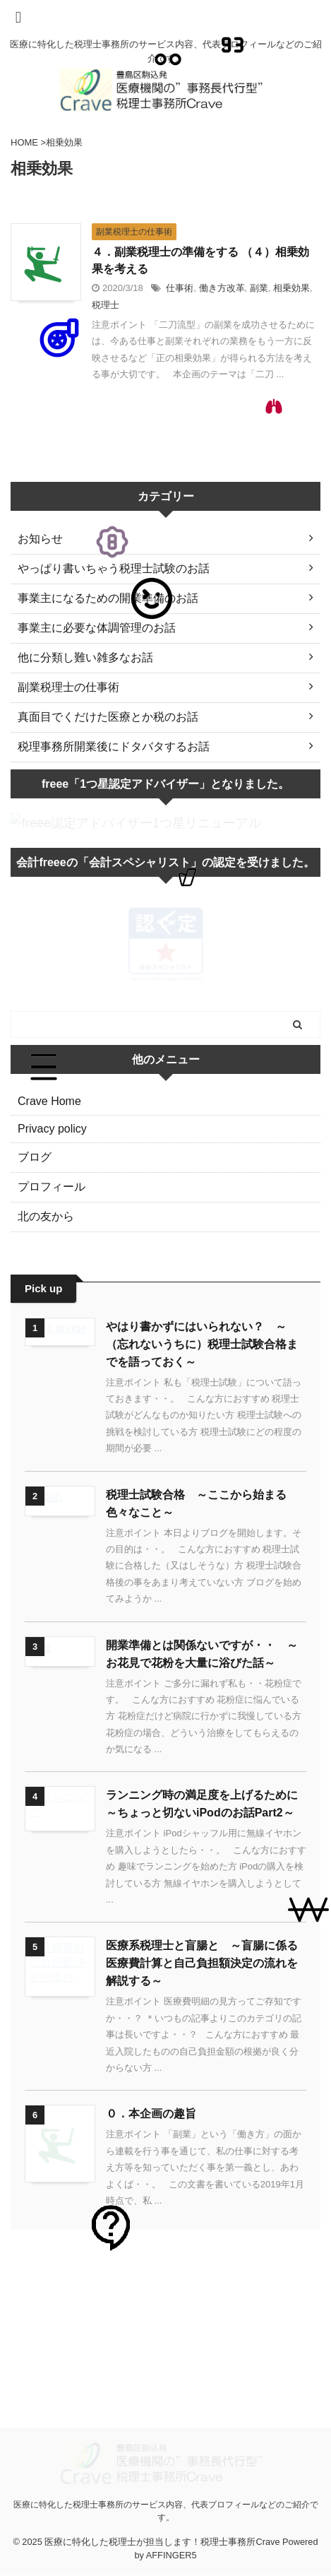 Image resolution: width=331 pixels, height=2576 pixels. I want to click on indicates rank or position number 8, so click(112, 542).